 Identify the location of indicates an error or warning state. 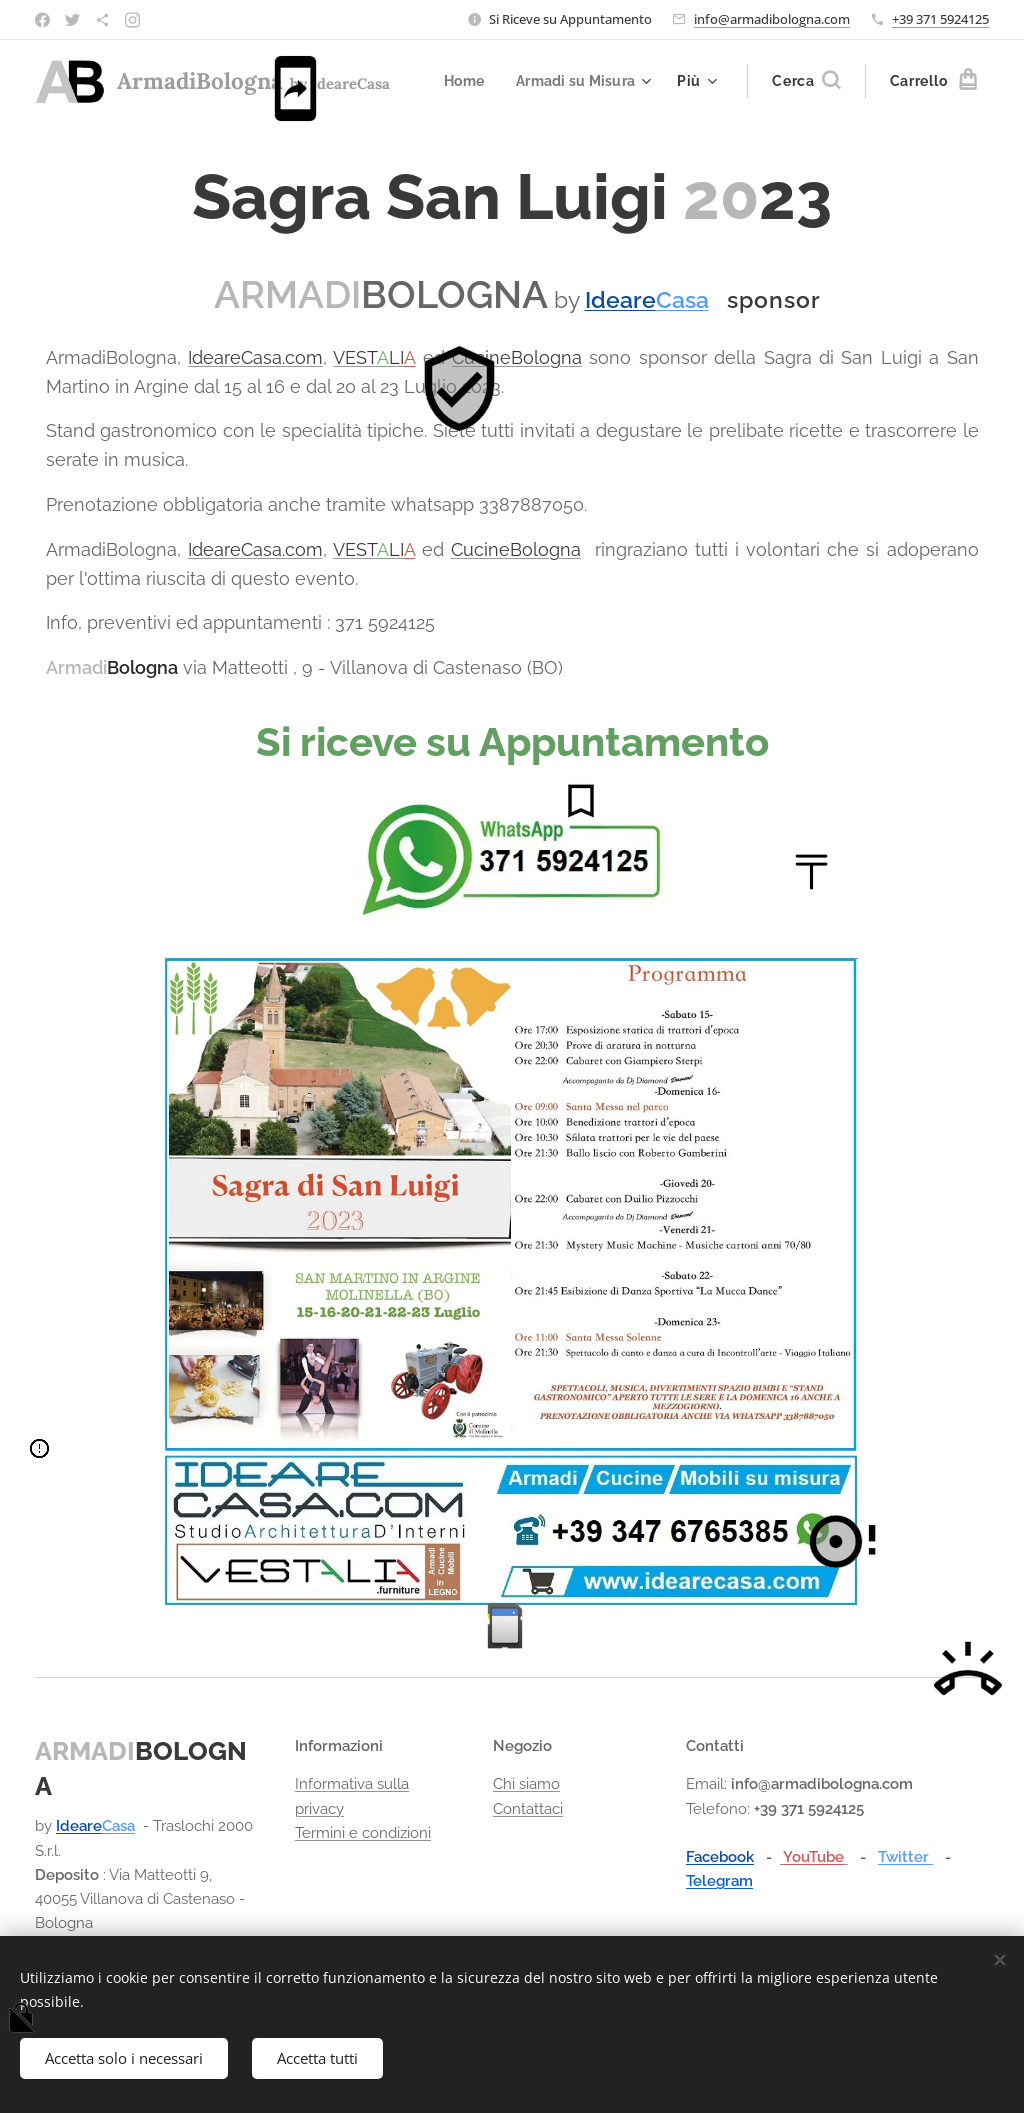
(39, 1448).